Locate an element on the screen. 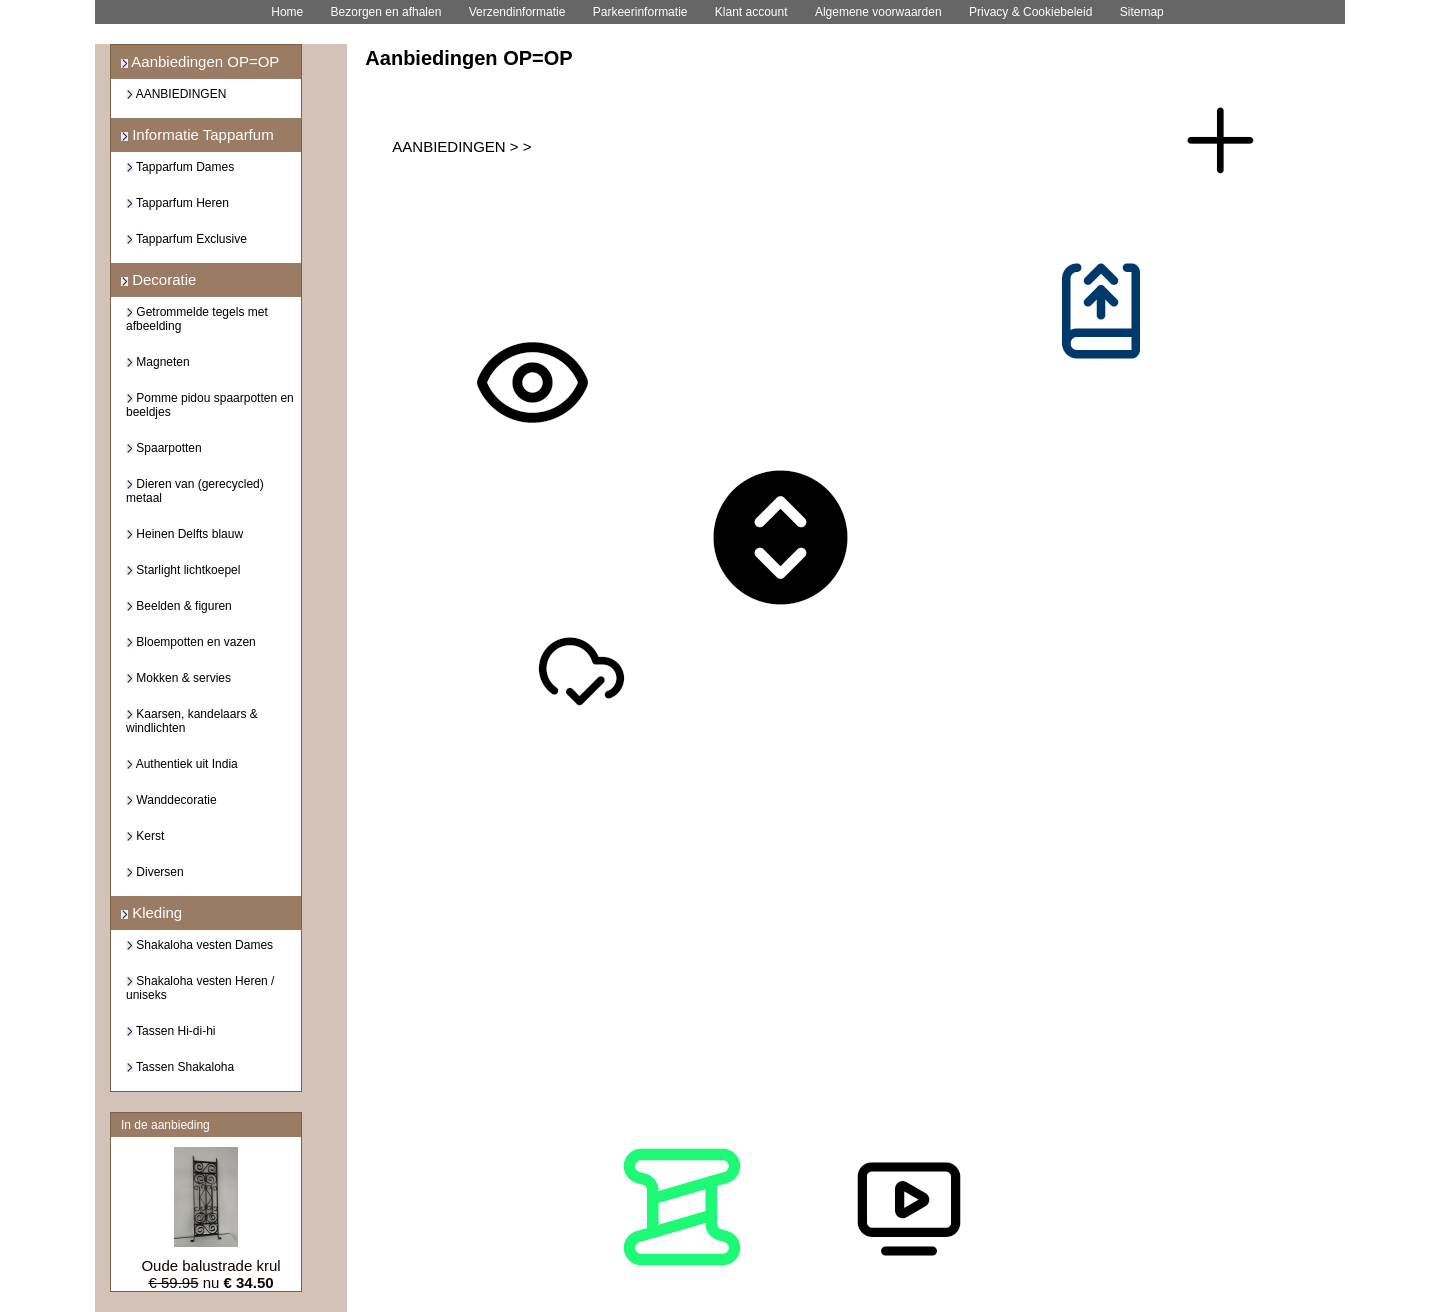  file successfully synced to cloud is located at coordinates (581, 668).